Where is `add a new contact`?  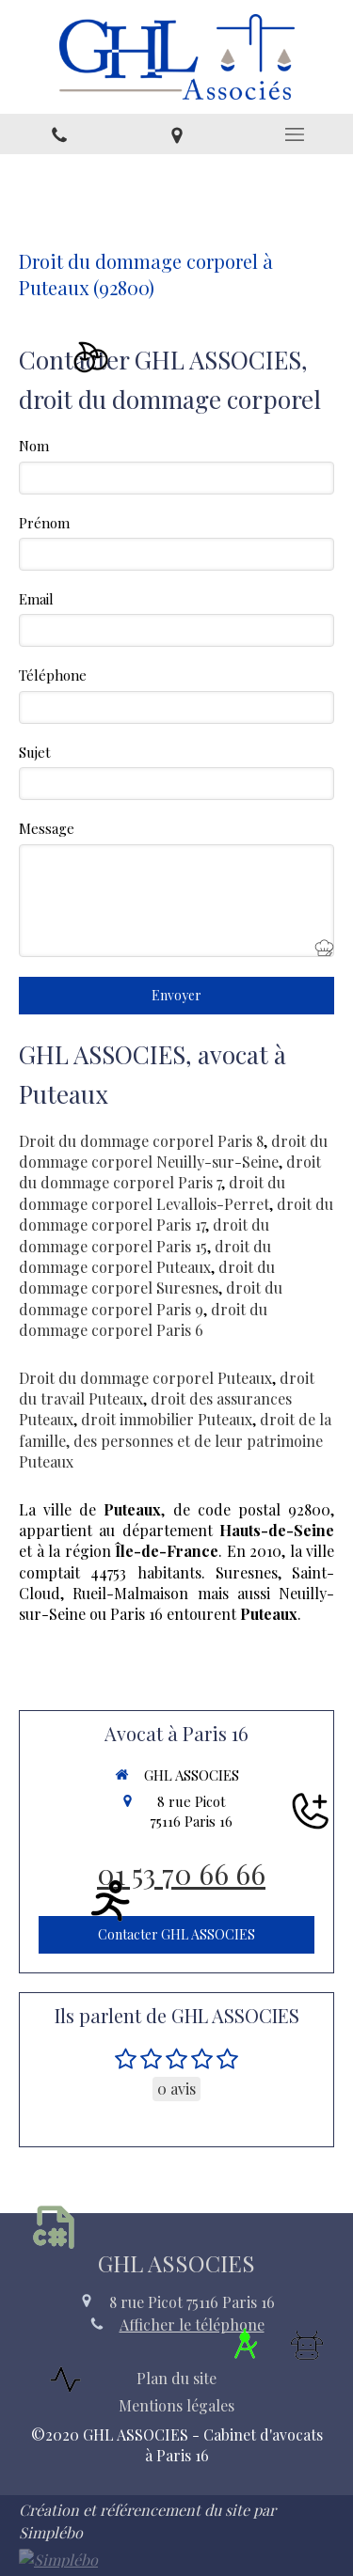
add a new contact is located at coordinates (311, 1810).